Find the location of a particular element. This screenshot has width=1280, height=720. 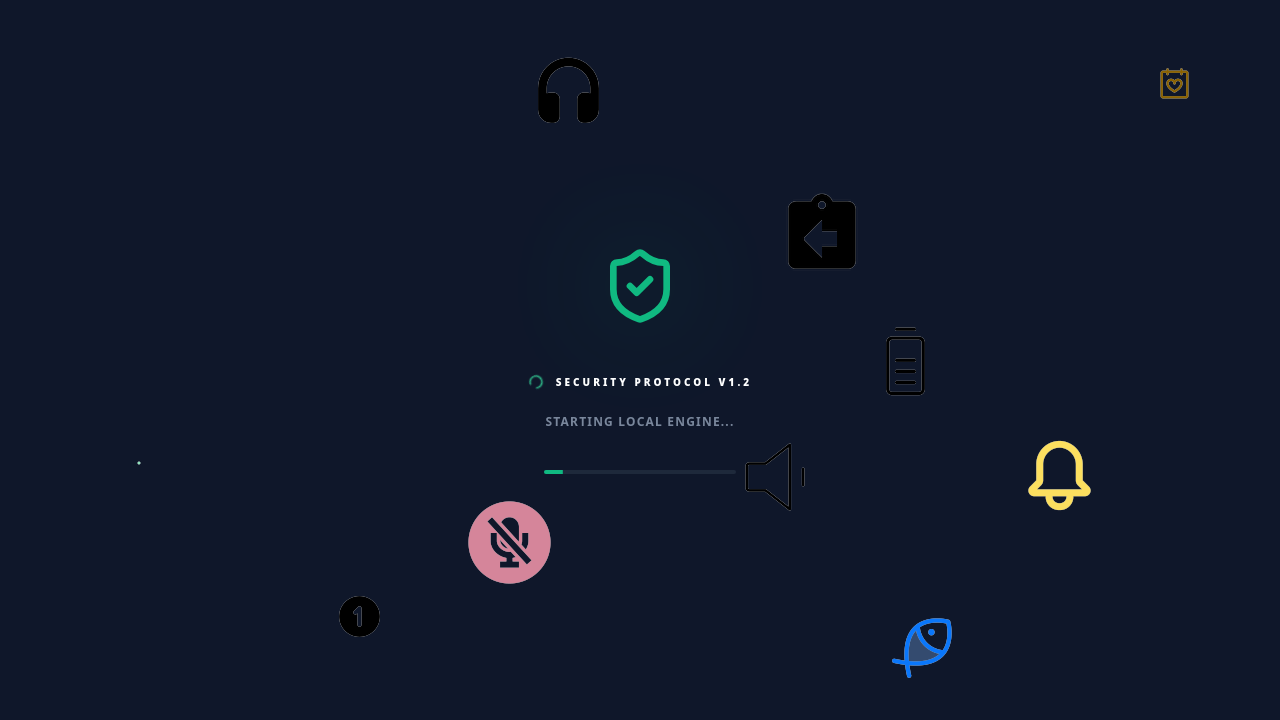

view favorite or loved events is located at coordinates (1174, 84).